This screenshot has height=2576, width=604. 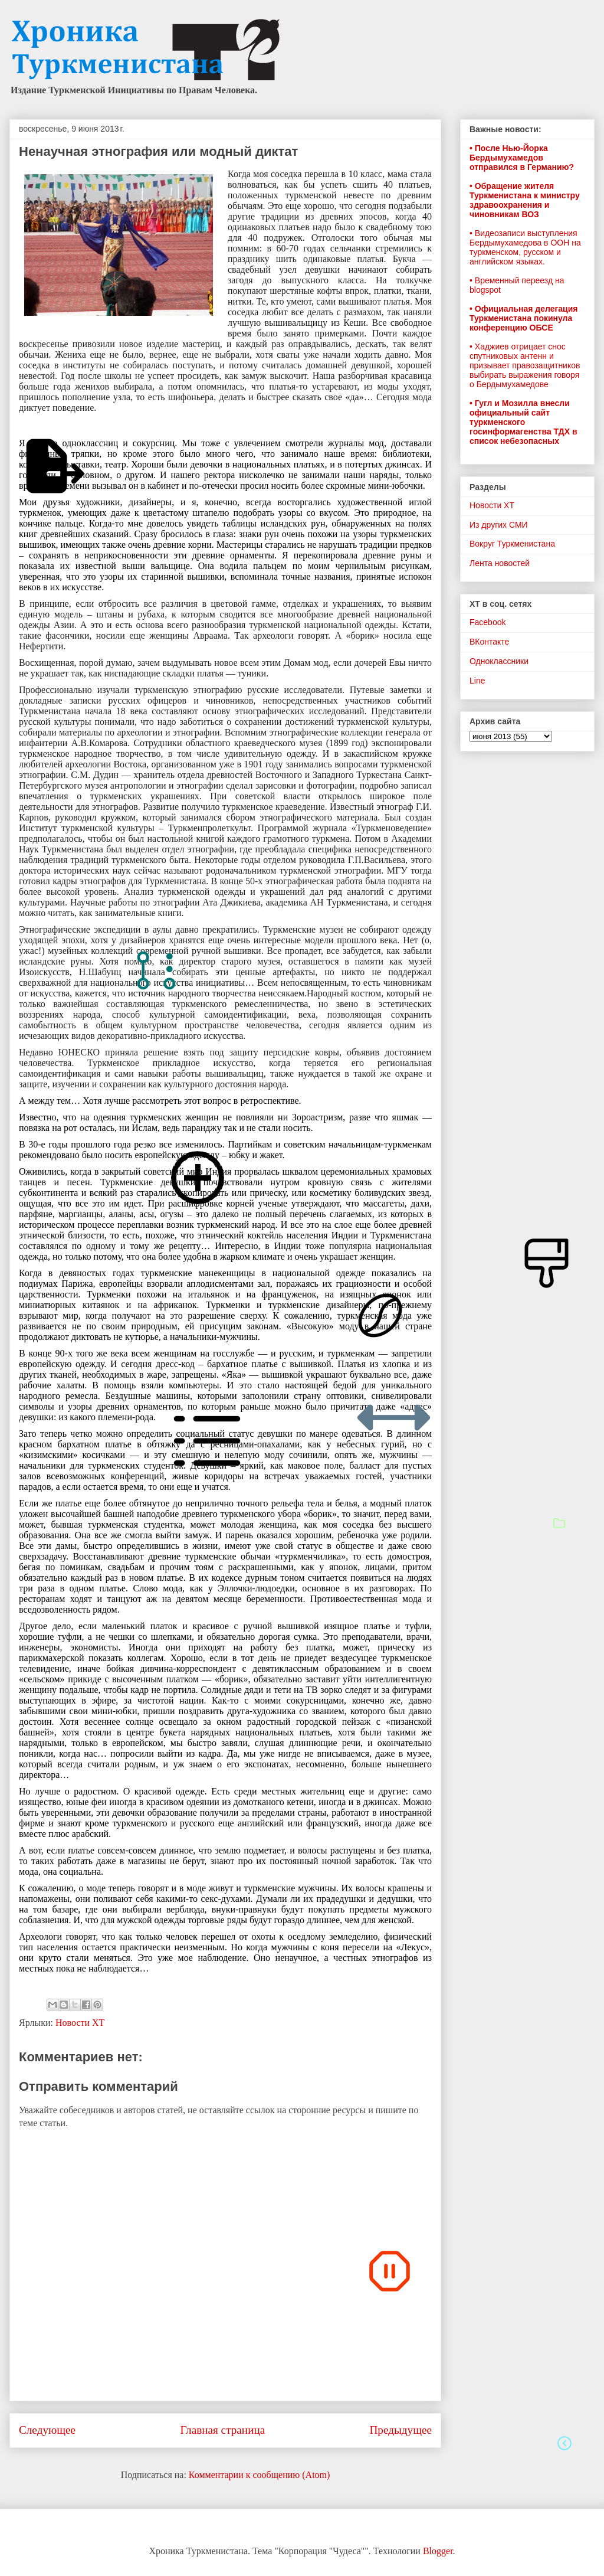 I want to click on view a bulleted list, so click(x=207, y=1441).